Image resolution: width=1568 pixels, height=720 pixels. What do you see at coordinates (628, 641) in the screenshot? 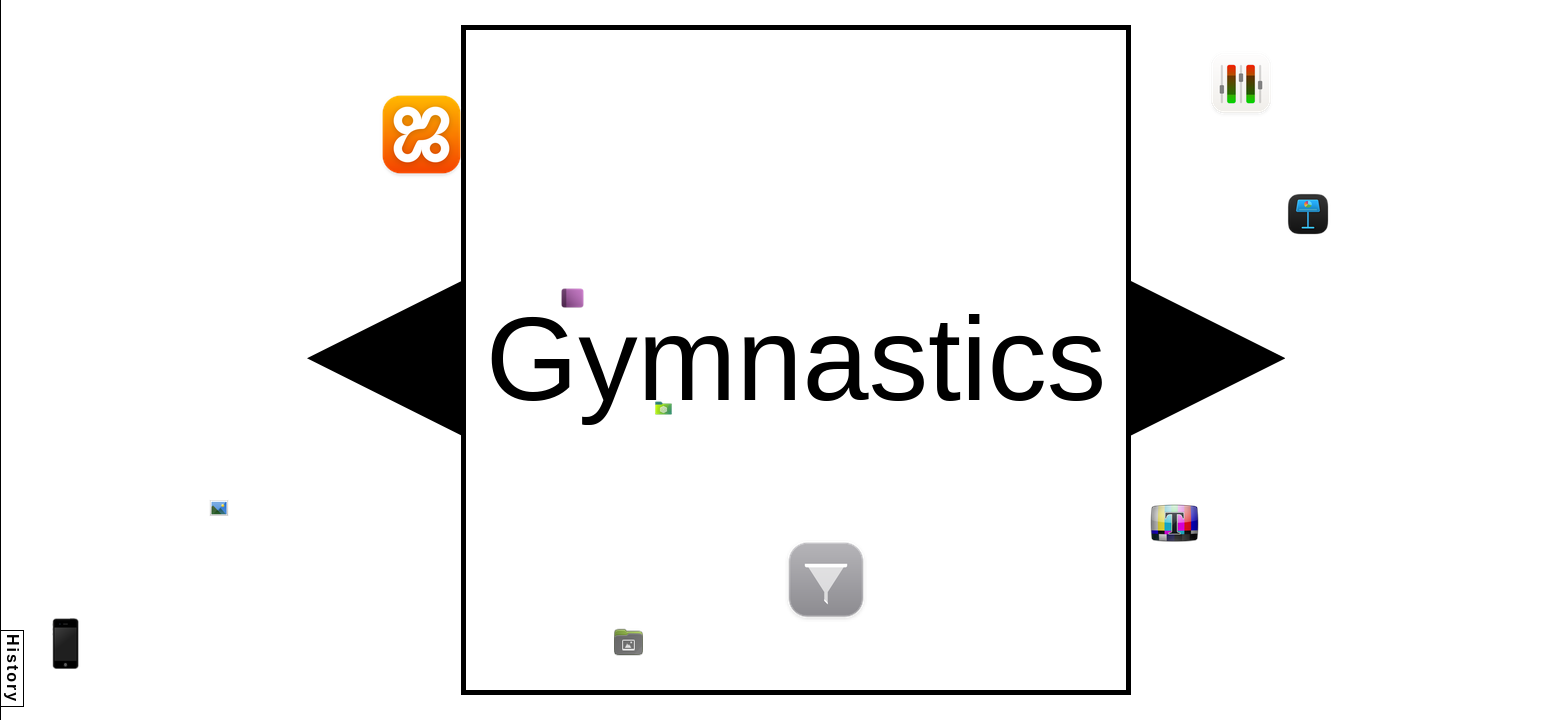
I see `open pictures folder` at bounding box center [628, 641].